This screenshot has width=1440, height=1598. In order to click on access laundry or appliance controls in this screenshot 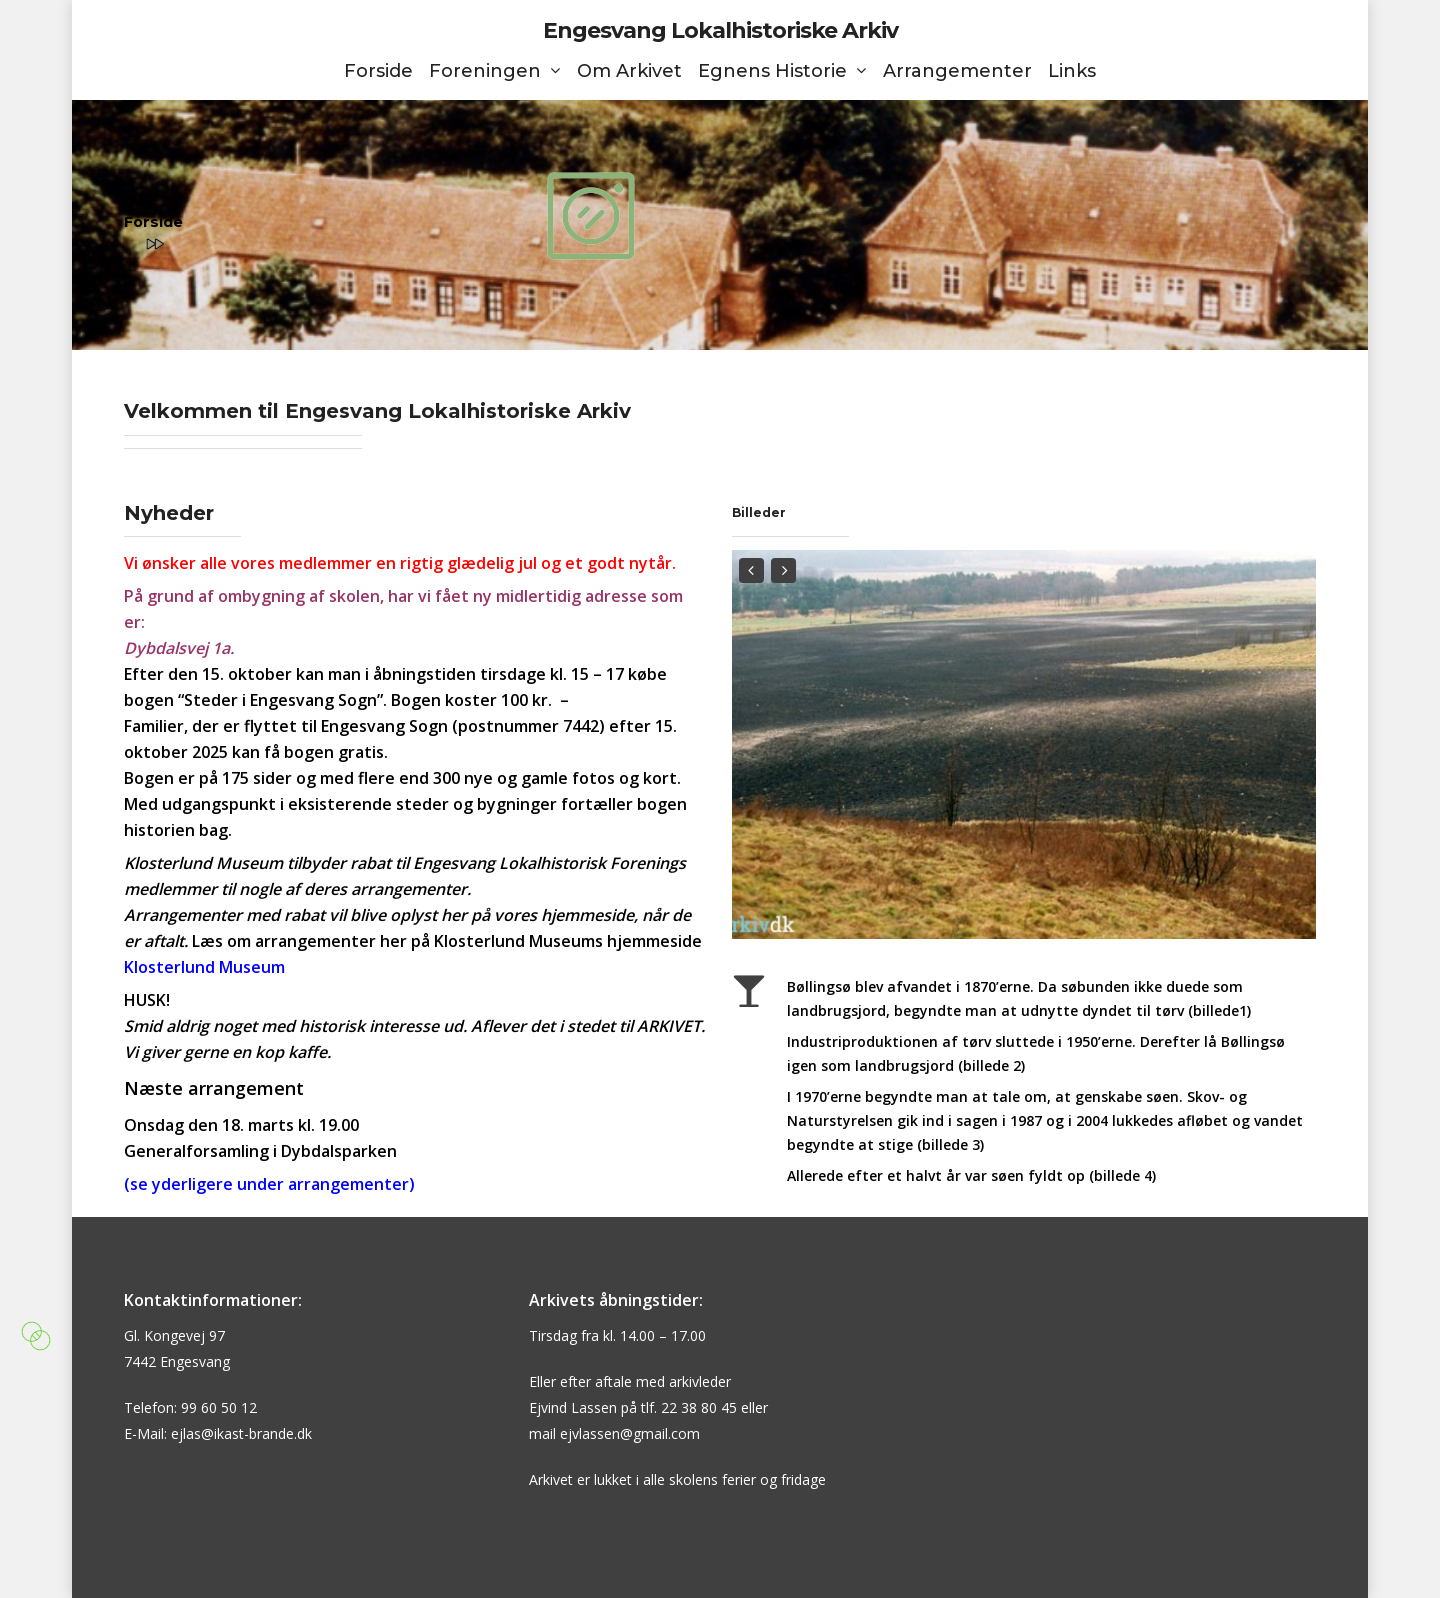, I will do `click(591, 216)`.